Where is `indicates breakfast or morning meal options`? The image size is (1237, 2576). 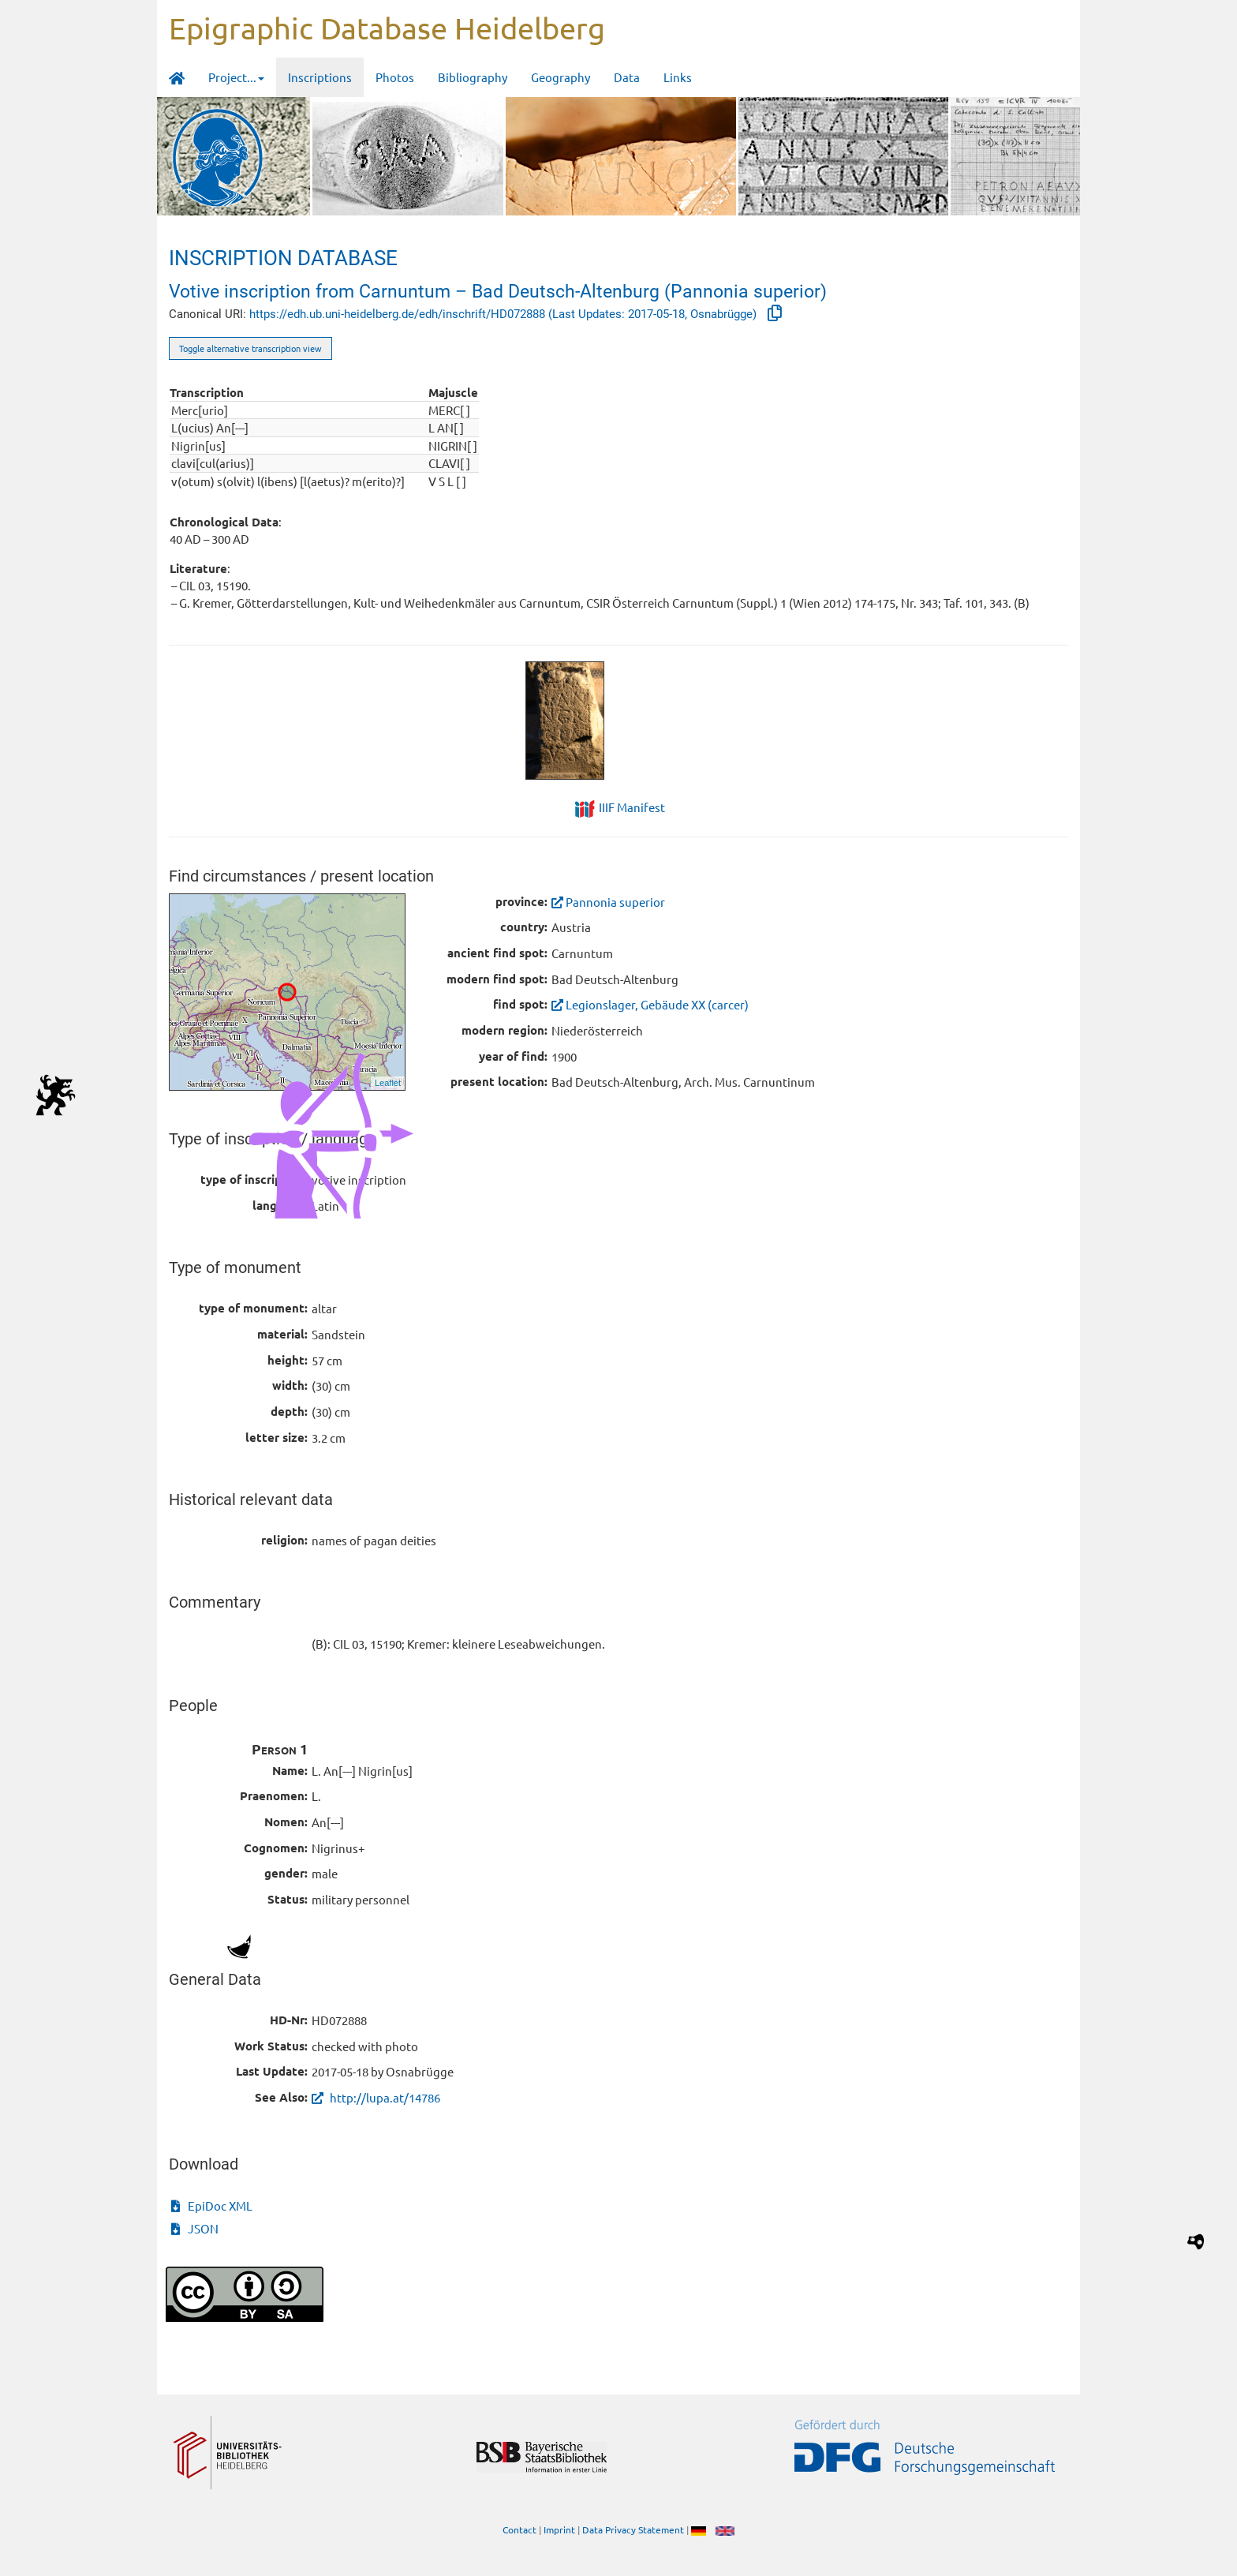
indicates breakfast or morning meal options is located at coordinates (1195, 2241).